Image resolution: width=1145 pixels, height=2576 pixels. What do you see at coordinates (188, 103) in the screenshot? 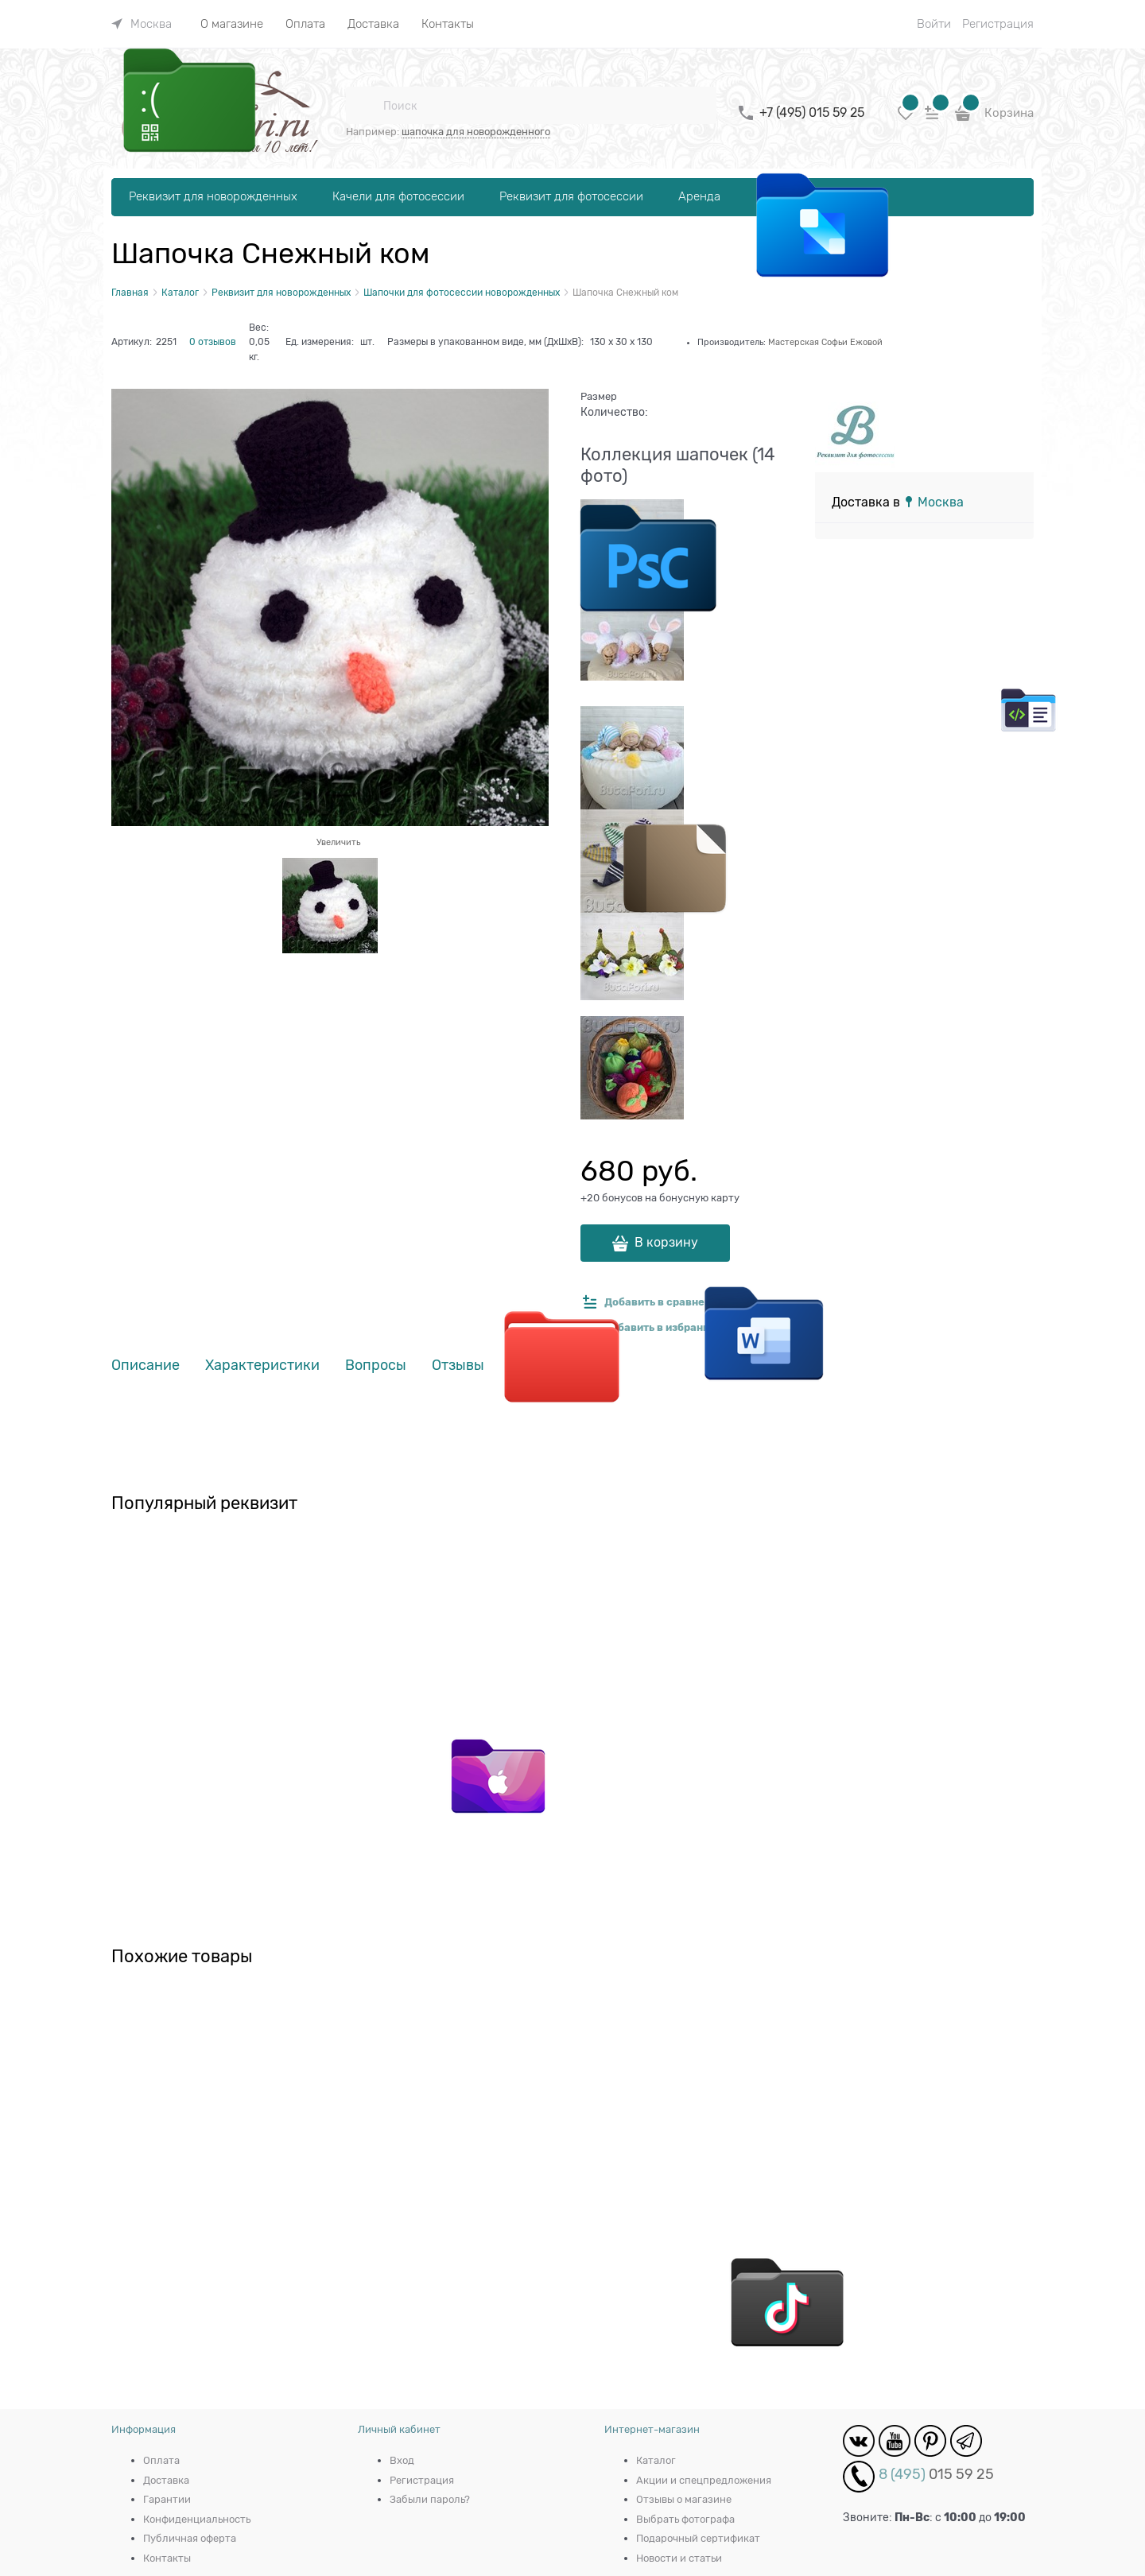
I see `folder containing windows insider or beta system files` at bounding box center [188, 103].